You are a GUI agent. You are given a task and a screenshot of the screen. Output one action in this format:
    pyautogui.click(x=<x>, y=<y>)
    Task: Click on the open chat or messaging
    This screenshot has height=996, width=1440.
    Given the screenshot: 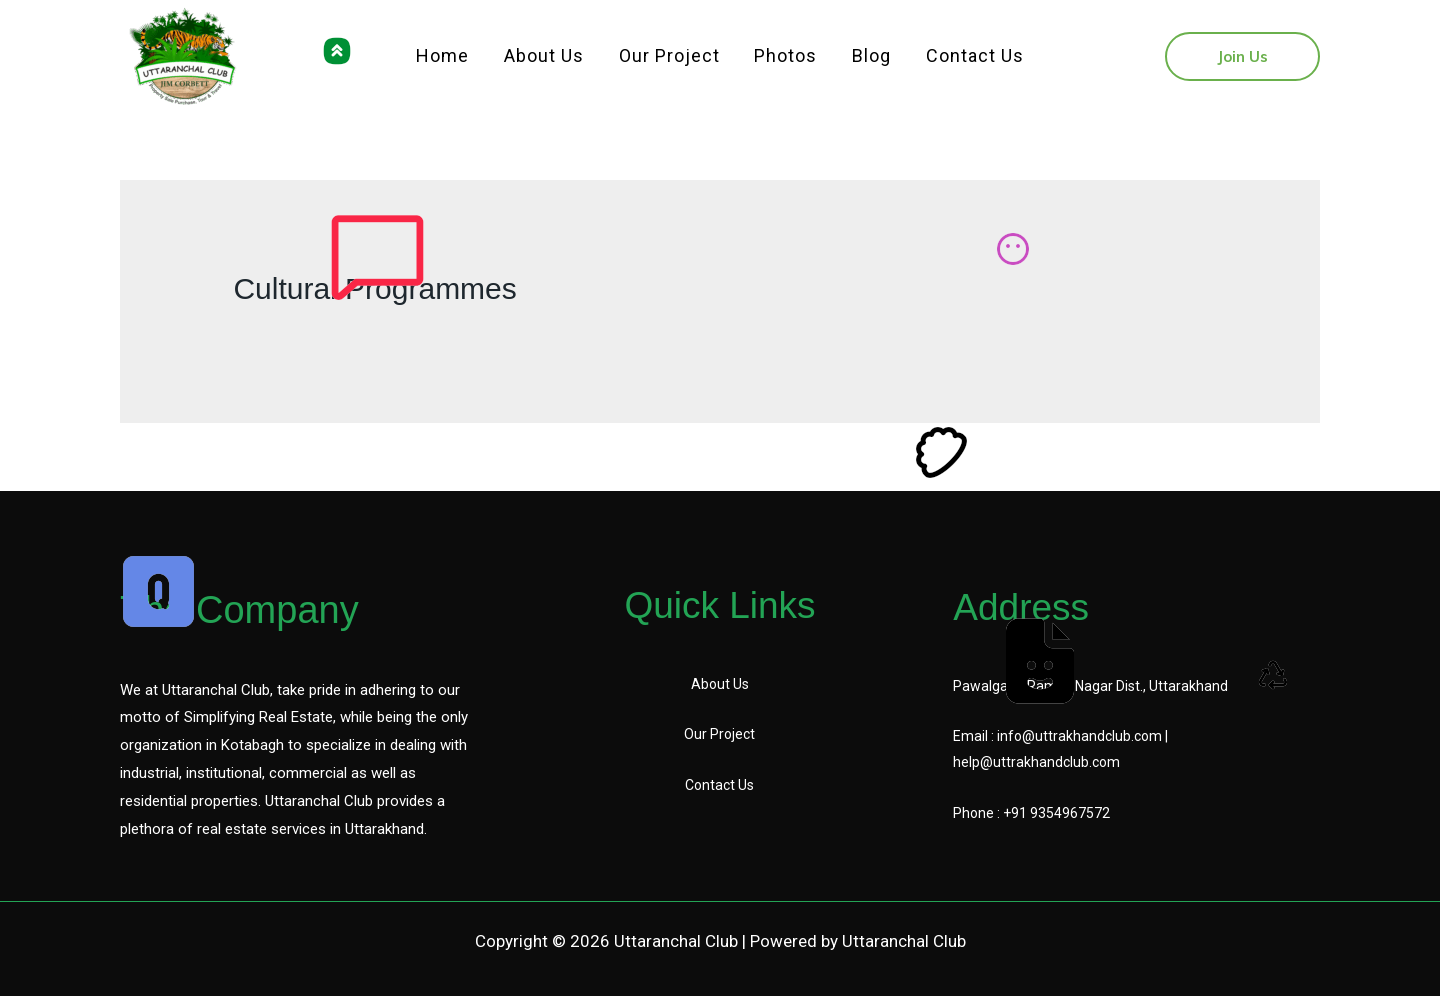 What is the action you would take?
    pyautogui.click(x=377, y=250)
    